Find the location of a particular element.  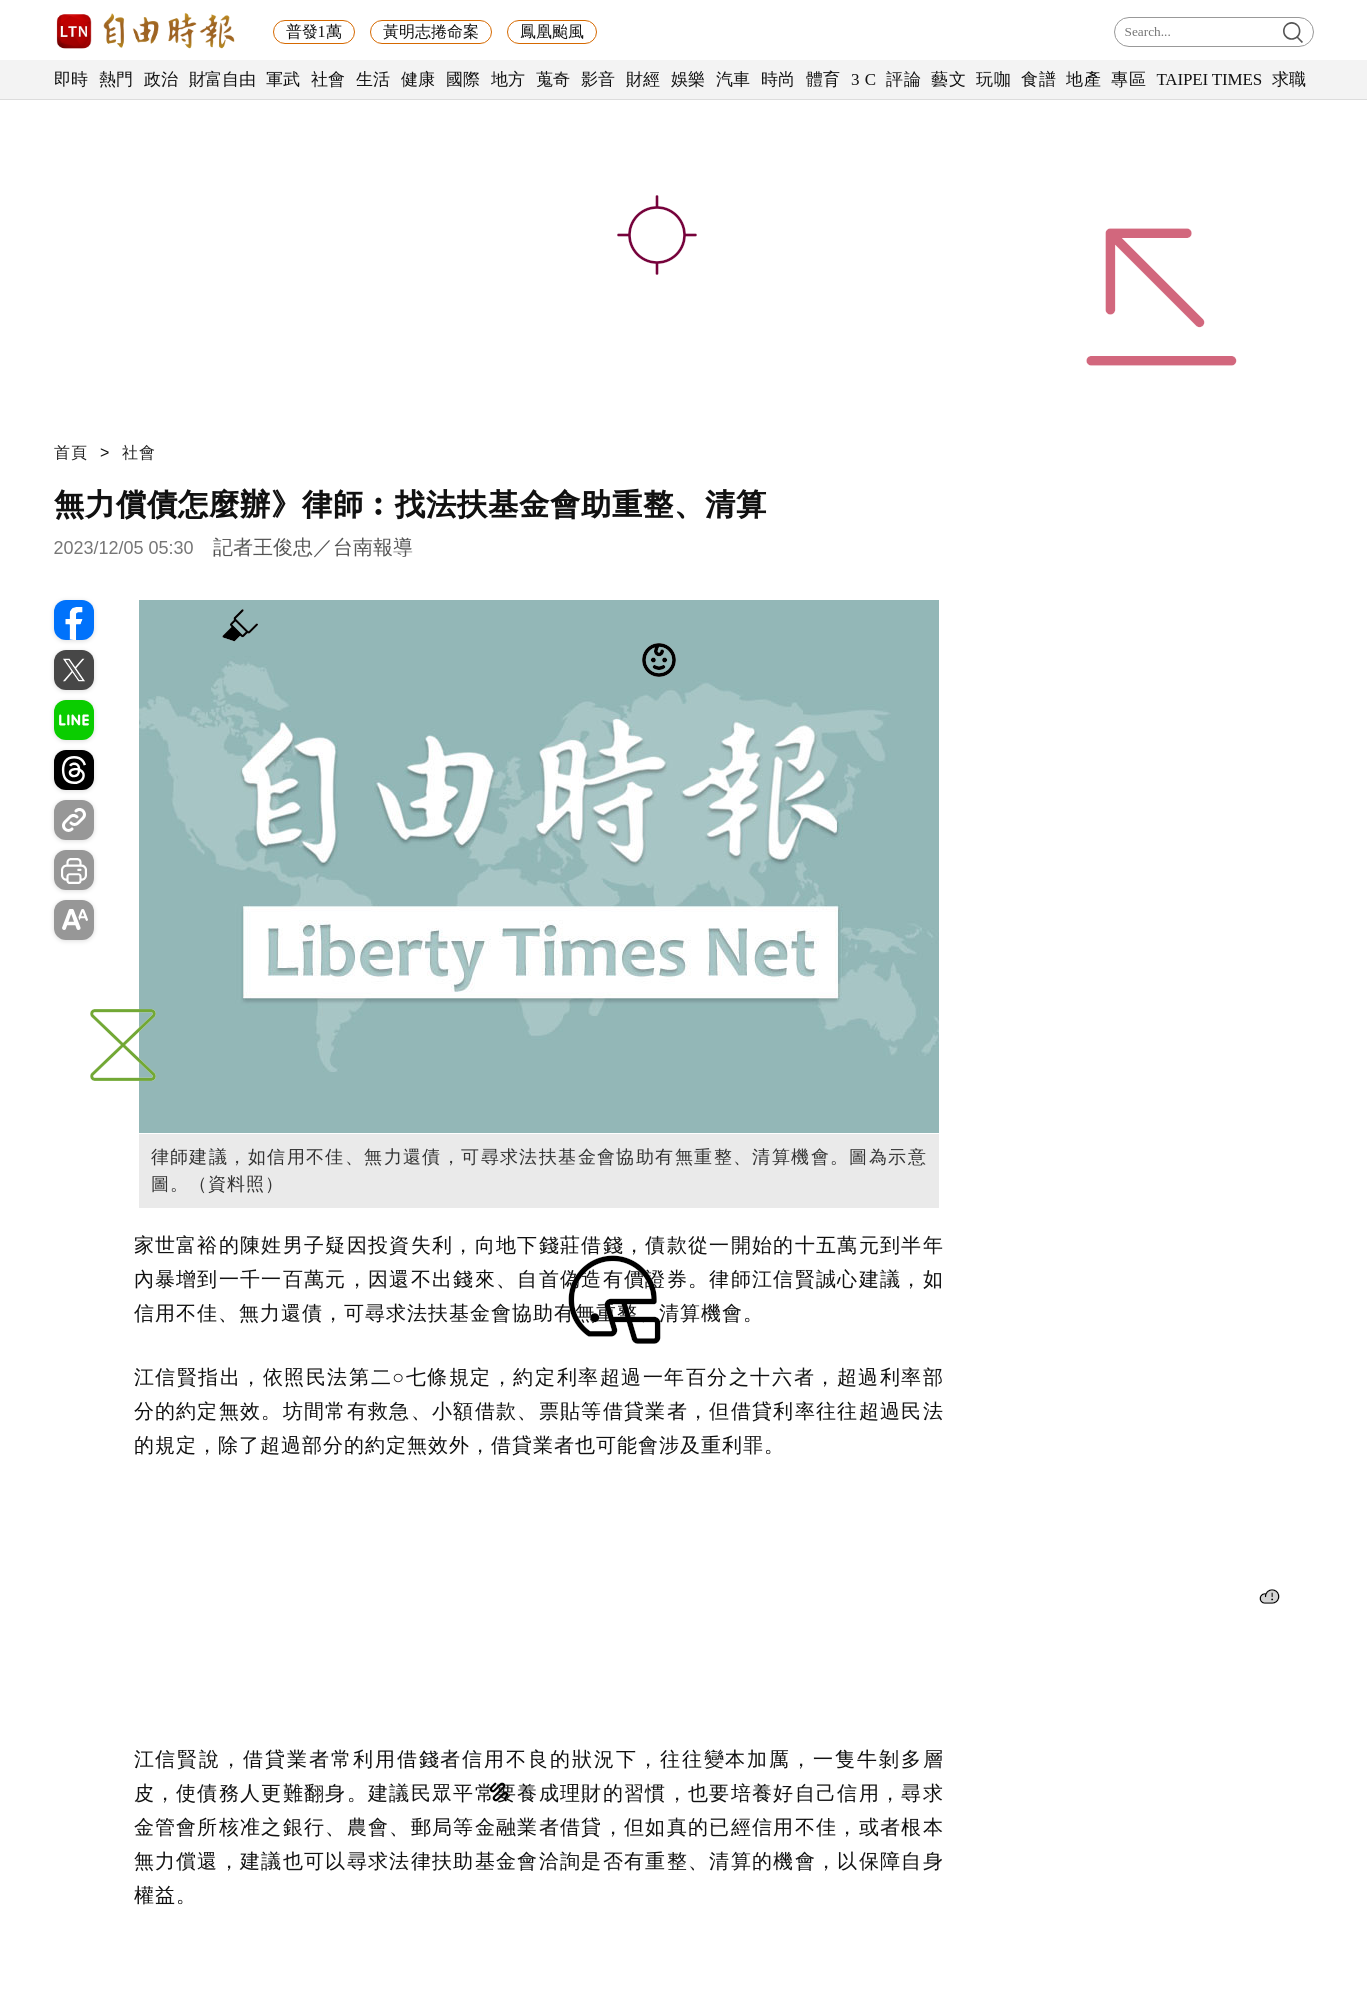

navigate to the top-left or beginning of content is located at coordinates (1155, 297).